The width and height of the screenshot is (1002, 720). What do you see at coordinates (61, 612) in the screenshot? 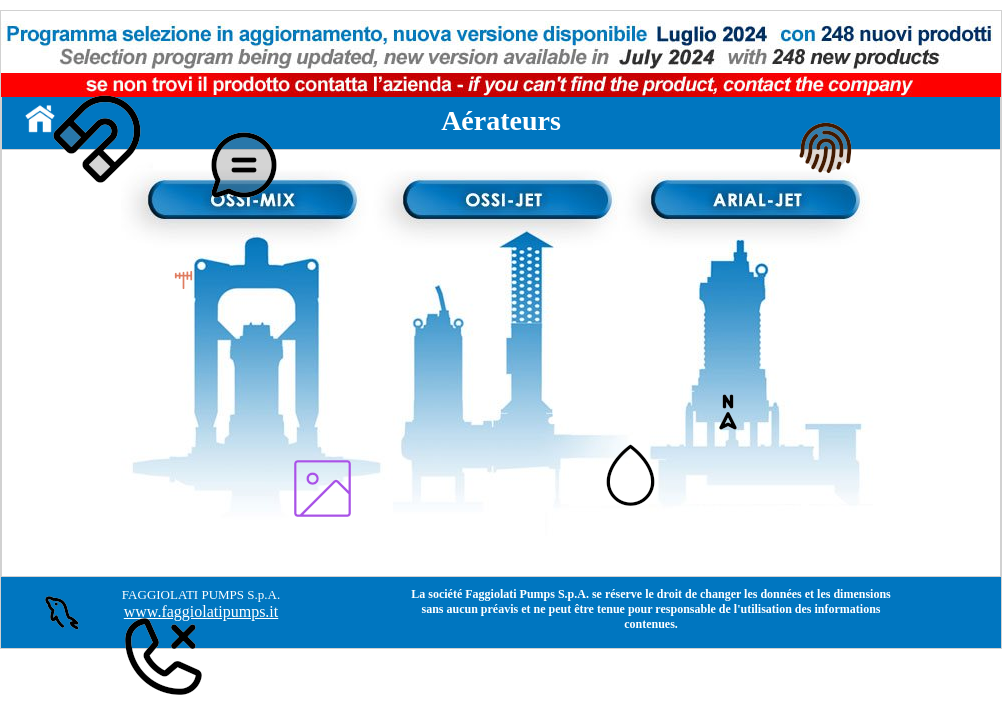
I see `connect to mysql database` at bounding box center [61, 612].